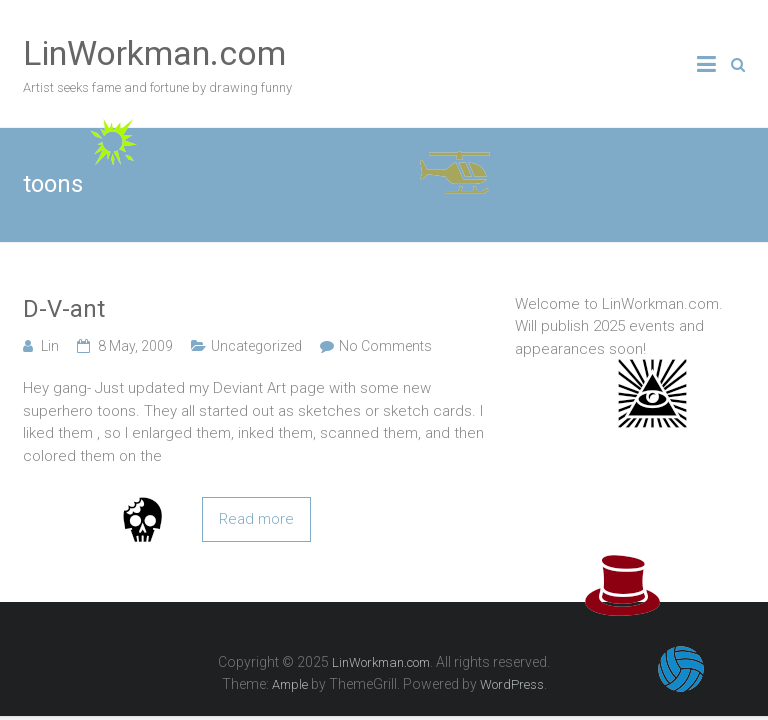 This screenshot has height=720, width=768. I want to click on indicates an eclipse or celestial event in a game, so click(113, 142).